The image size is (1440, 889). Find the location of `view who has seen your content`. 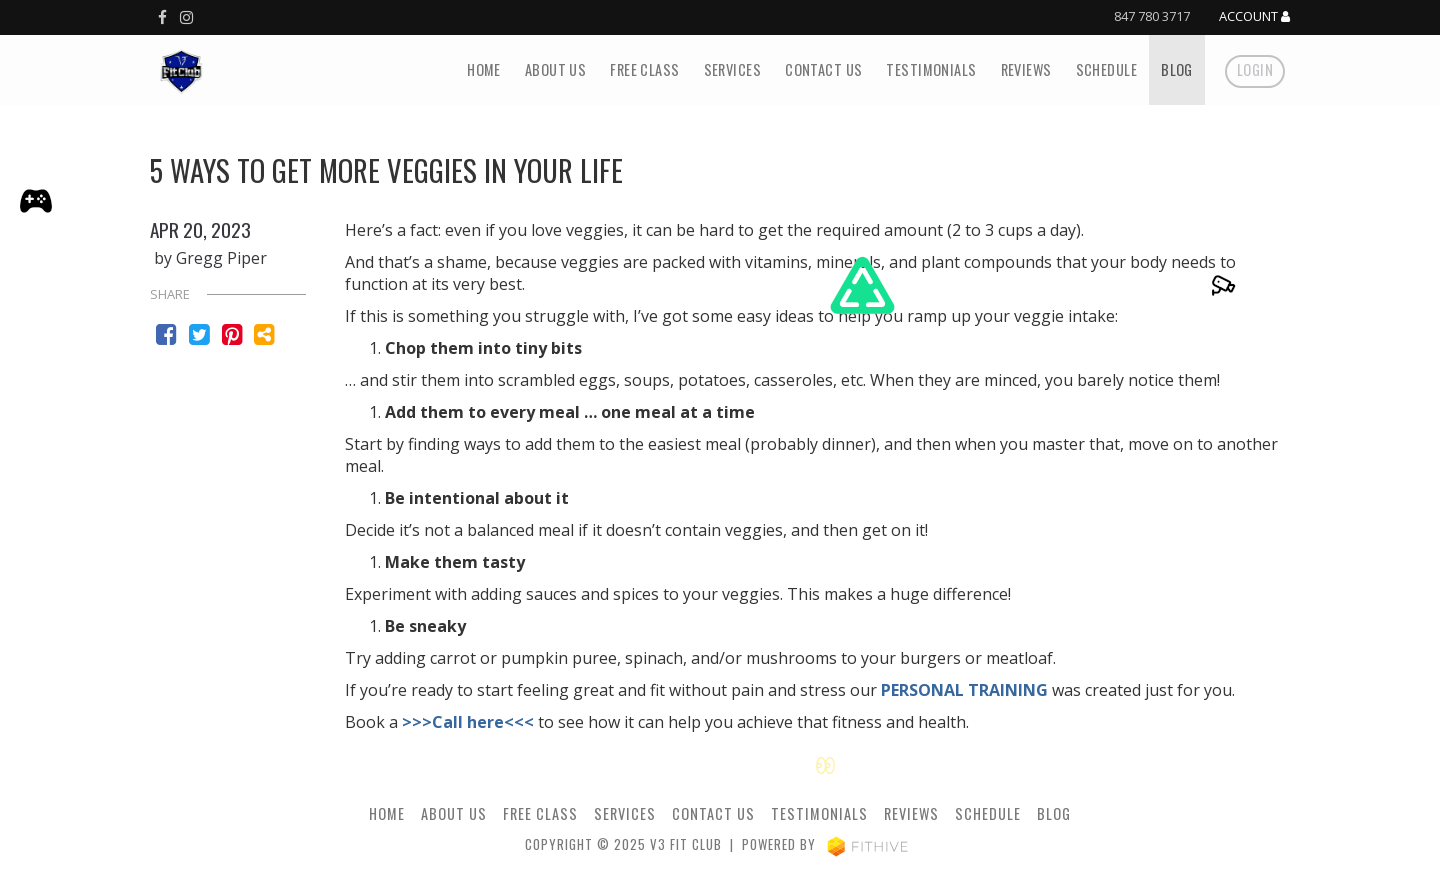

view who has seen your content is located at coordinates (825, 765).